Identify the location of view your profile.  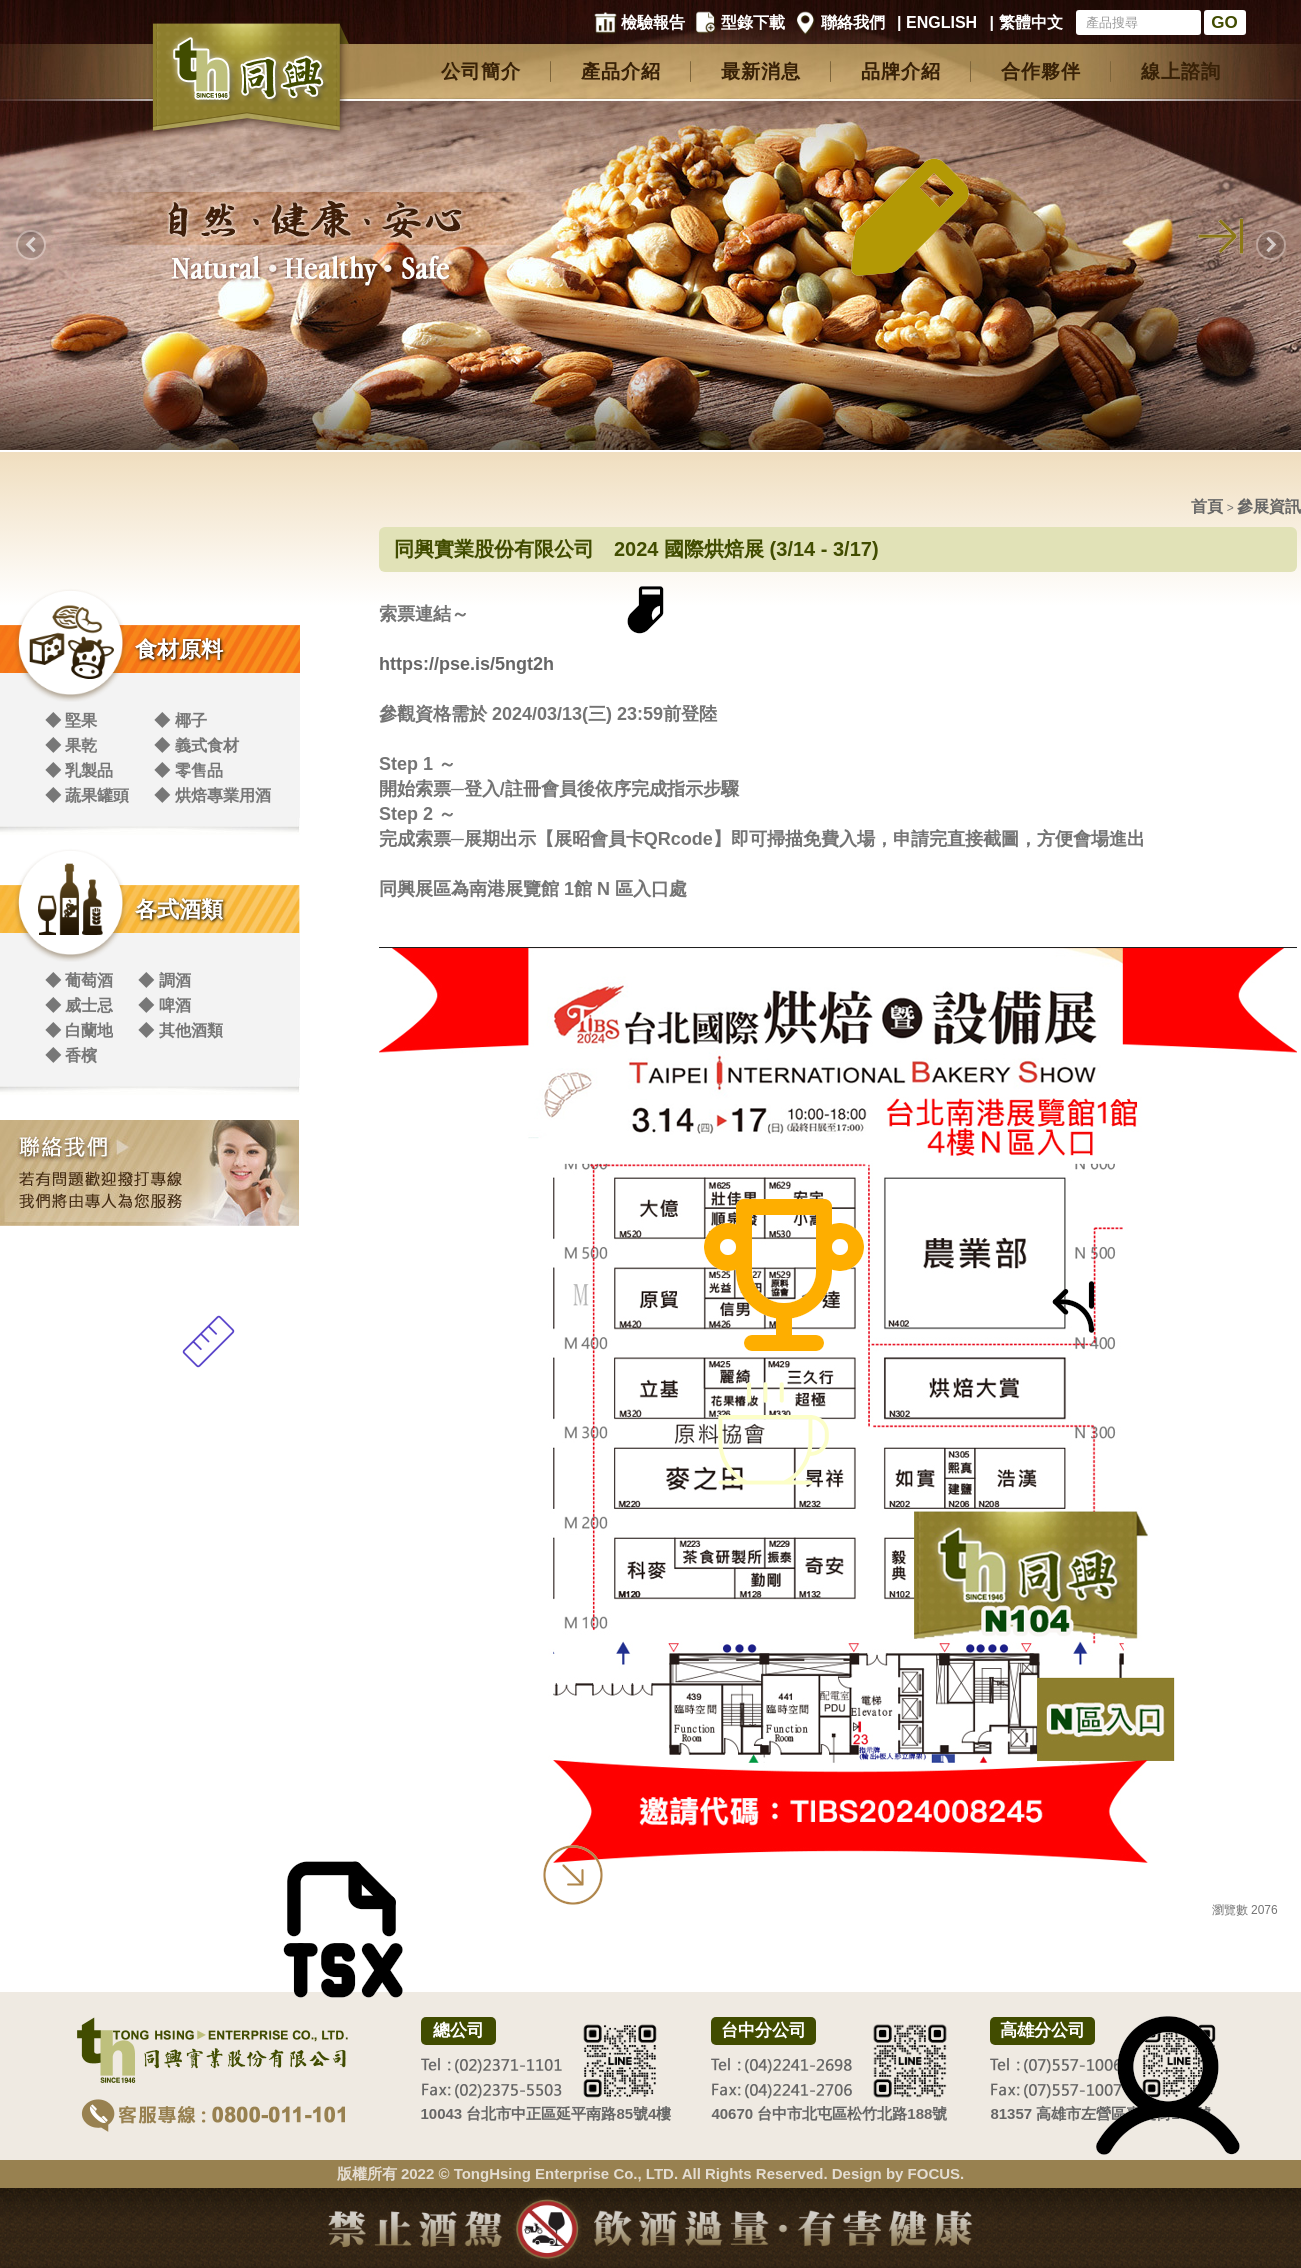
(1168, 2088).